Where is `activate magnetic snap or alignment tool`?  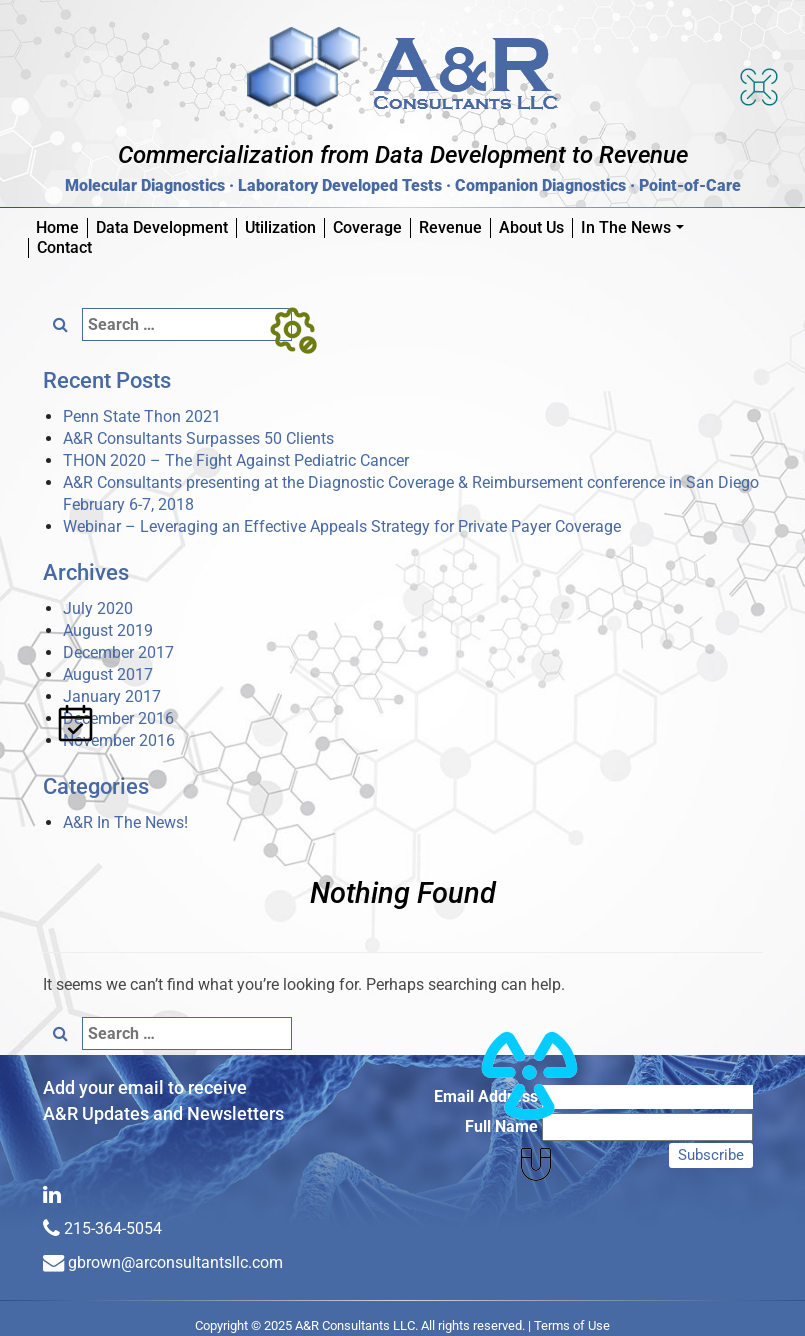 activate magnetic snap or alignment tool is located at coordinates (536, 1163).